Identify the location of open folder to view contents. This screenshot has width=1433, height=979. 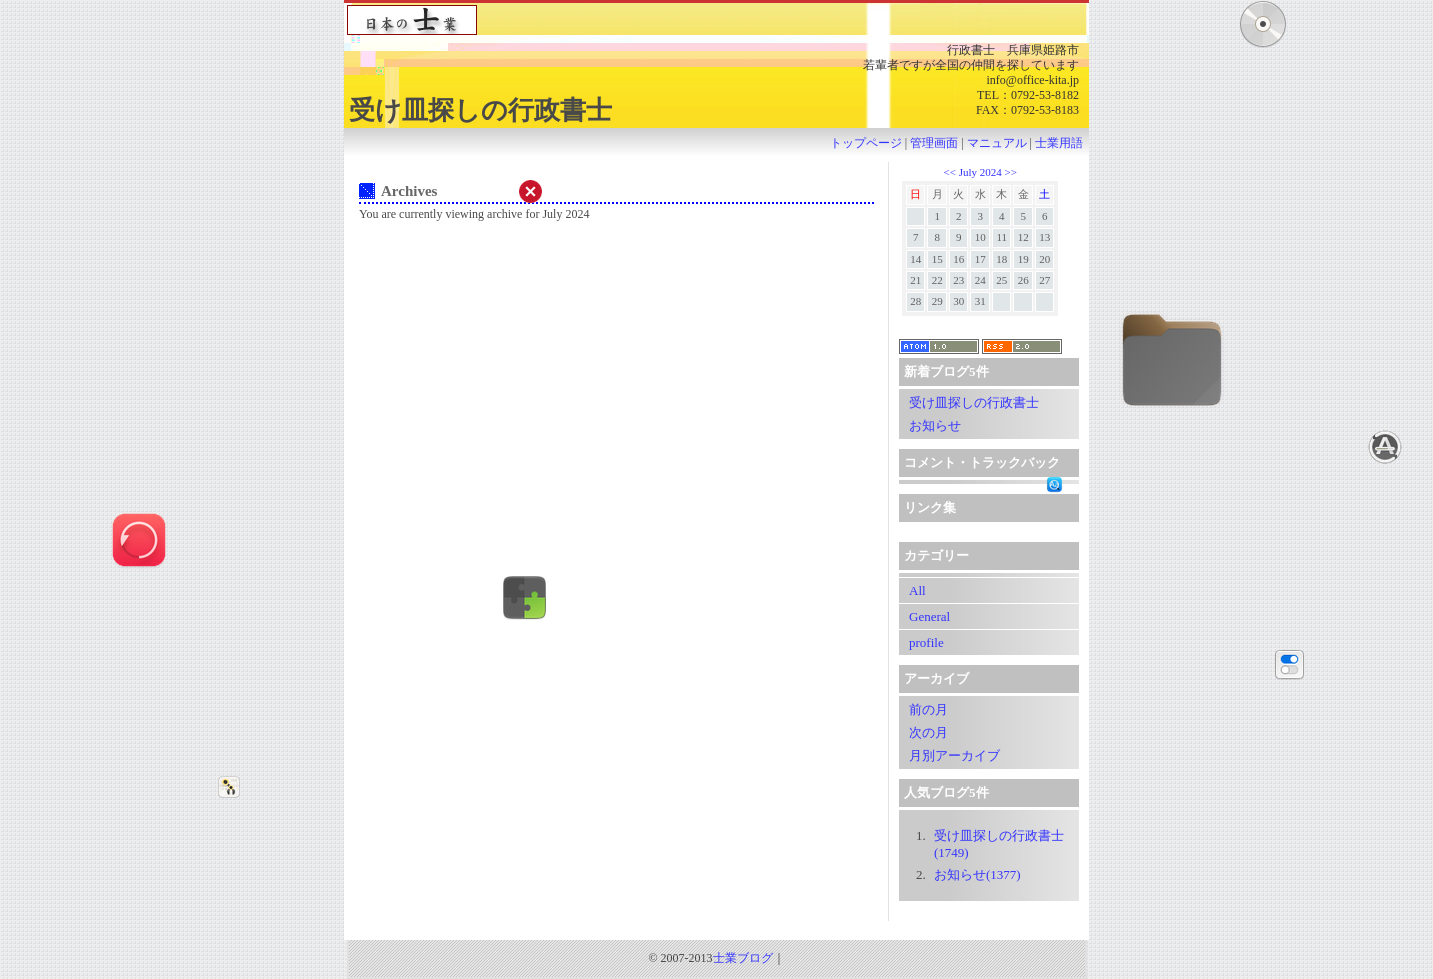
(1172, 360).